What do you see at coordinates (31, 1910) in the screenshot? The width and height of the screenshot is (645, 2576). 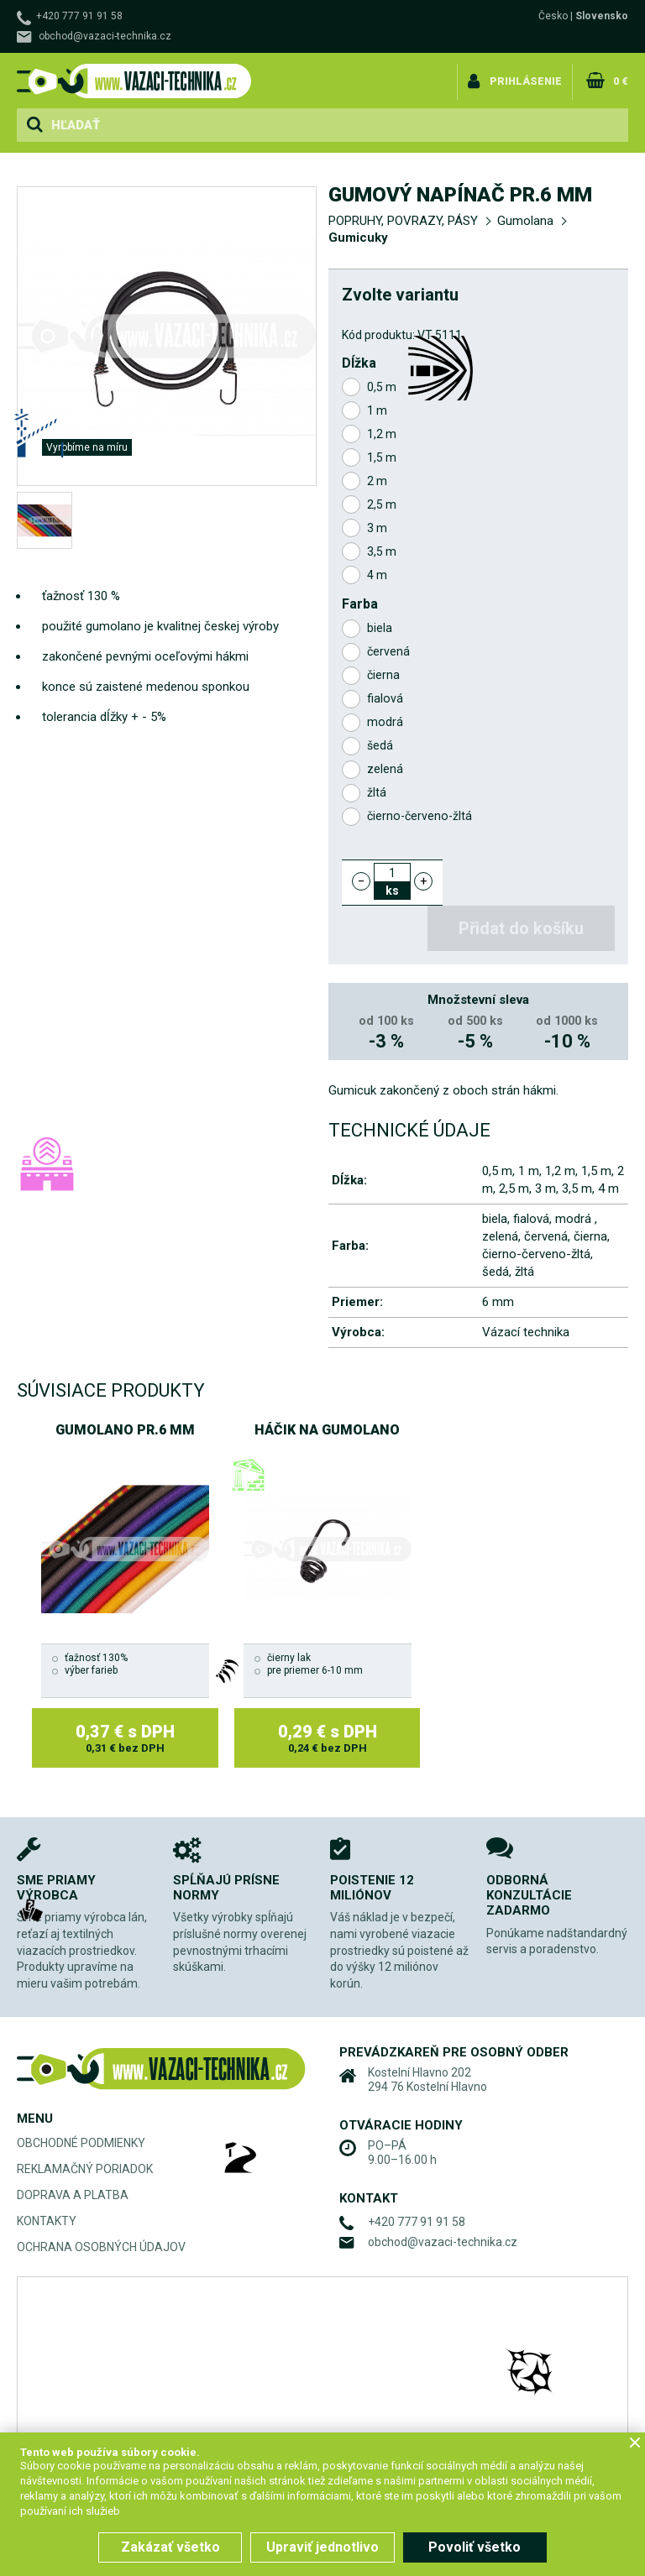 I see `draw a random card from the deck` at bounding box center [31, 1910].